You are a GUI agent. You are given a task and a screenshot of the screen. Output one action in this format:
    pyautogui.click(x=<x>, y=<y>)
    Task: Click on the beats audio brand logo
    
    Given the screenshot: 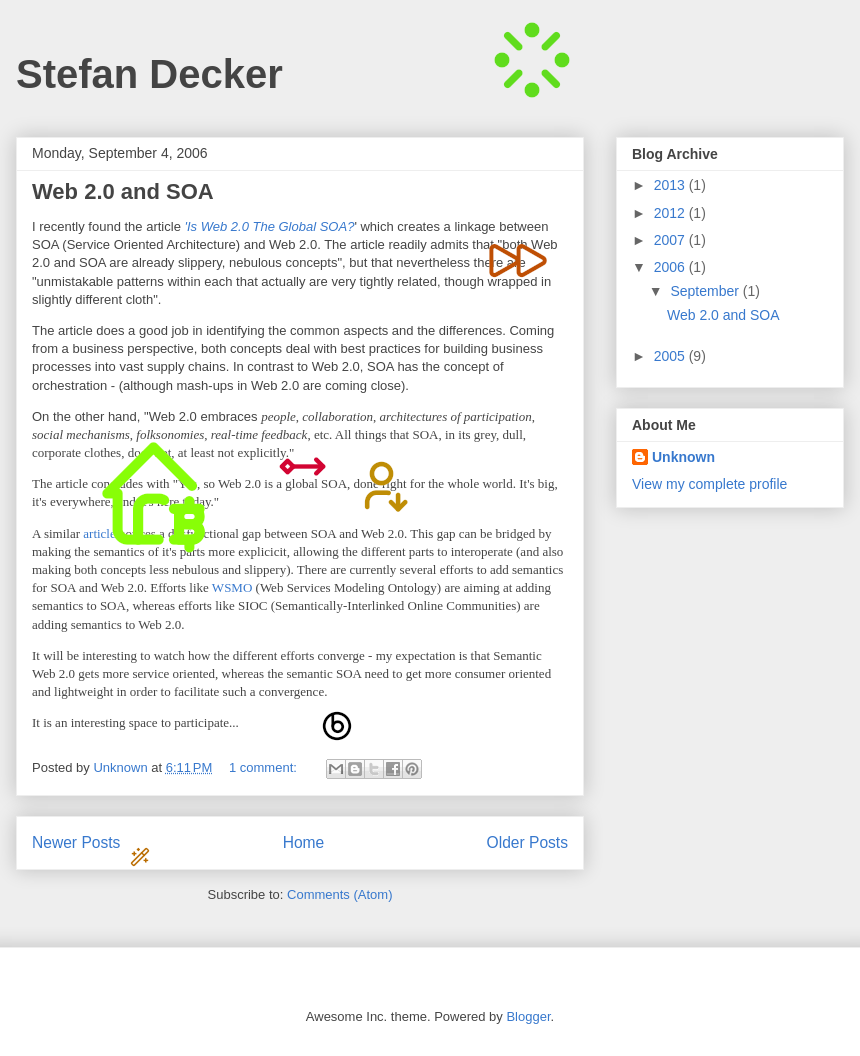 What is the action you would take?
    pyautogui.click(x=337, y=726)
    